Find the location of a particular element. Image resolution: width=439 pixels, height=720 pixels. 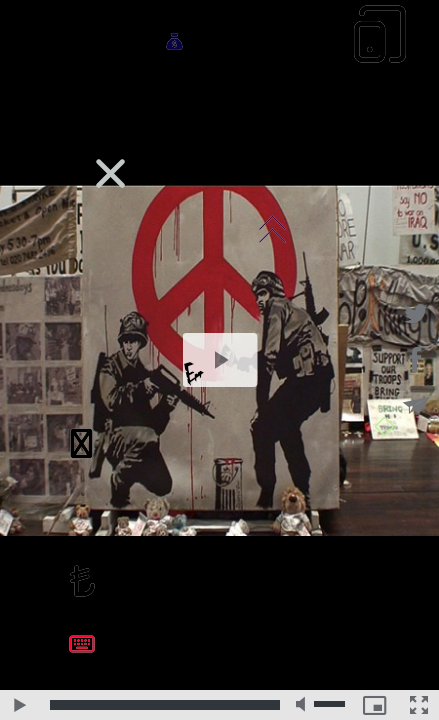

view your earnings or balance is located at coordinates (174, 41).